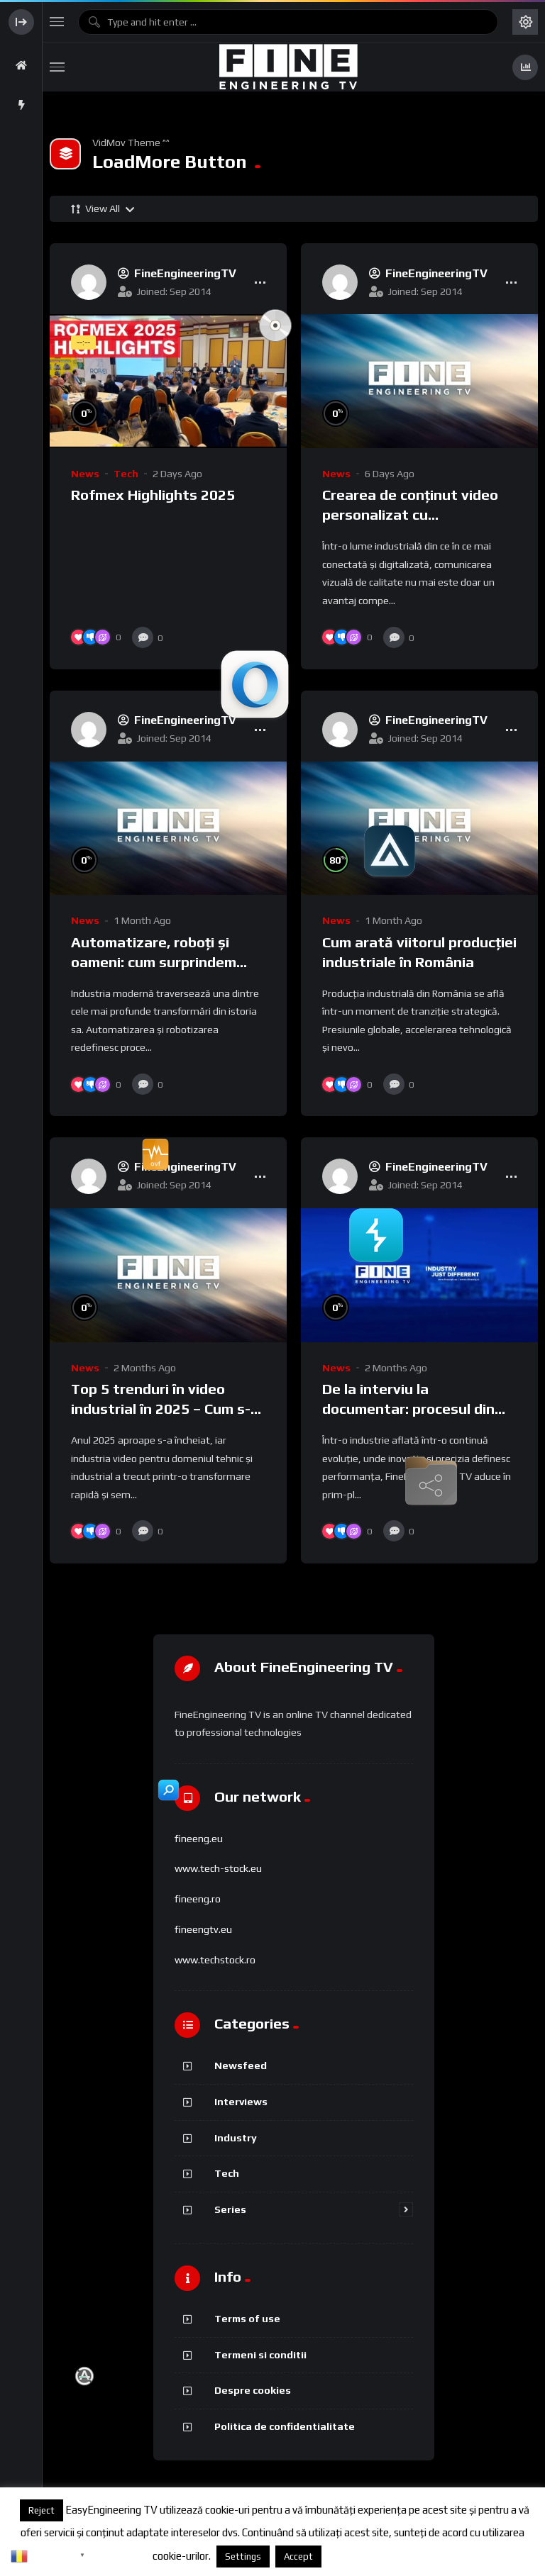 This screenshot has height=2576, width=545. What do you see at coordinates (168, 1790) in the screenshot?
I see `open search settings or preferences` at bounding box center [168, 1790].